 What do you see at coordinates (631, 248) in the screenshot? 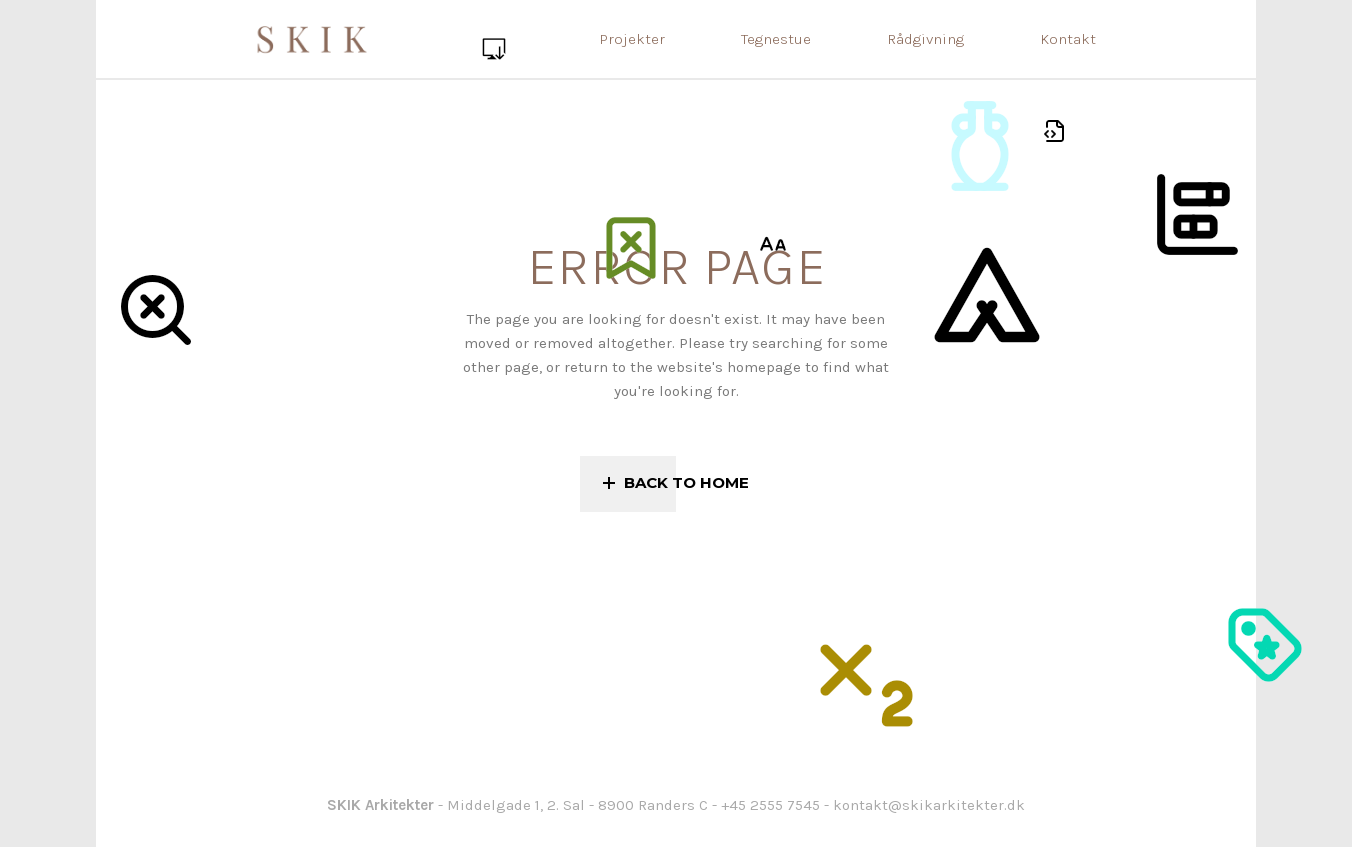
I see `remove a bookmark` at bounding box center [631, 248].